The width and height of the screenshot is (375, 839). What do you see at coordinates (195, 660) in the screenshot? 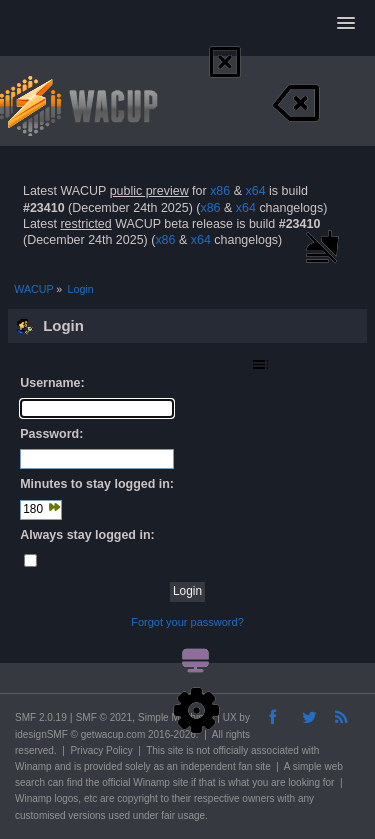
I see `view on desktop display` at bounding box center [195, 660].